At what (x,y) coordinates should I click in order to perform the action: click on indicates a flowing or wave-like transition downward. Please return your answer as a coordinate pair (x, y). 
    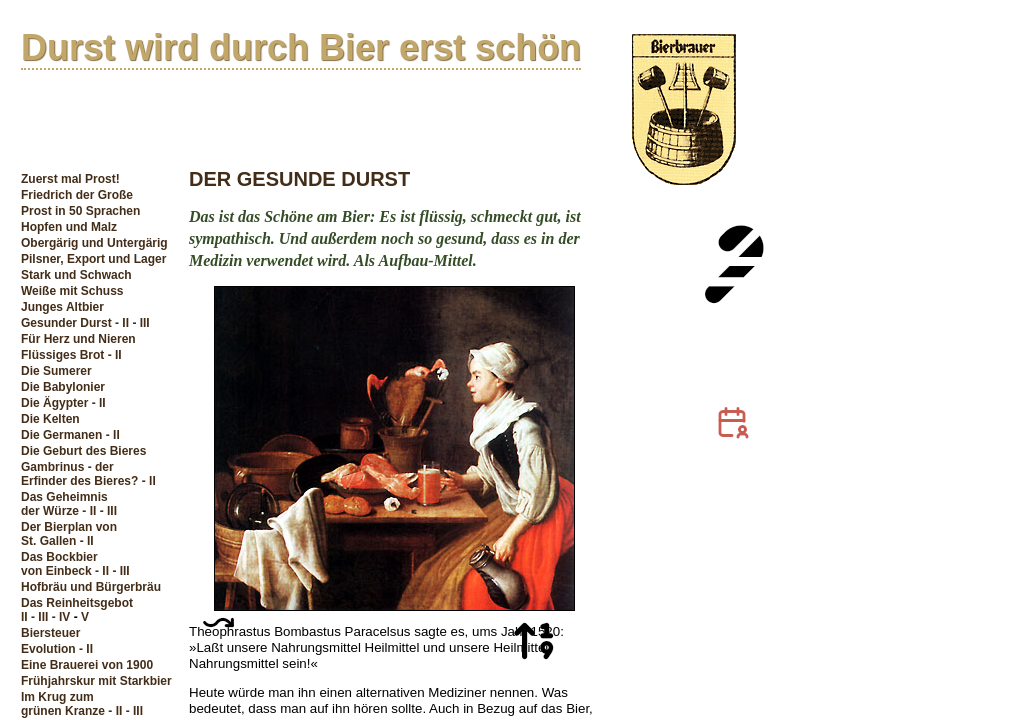
    Looking at the image, I should click on (218, 622).